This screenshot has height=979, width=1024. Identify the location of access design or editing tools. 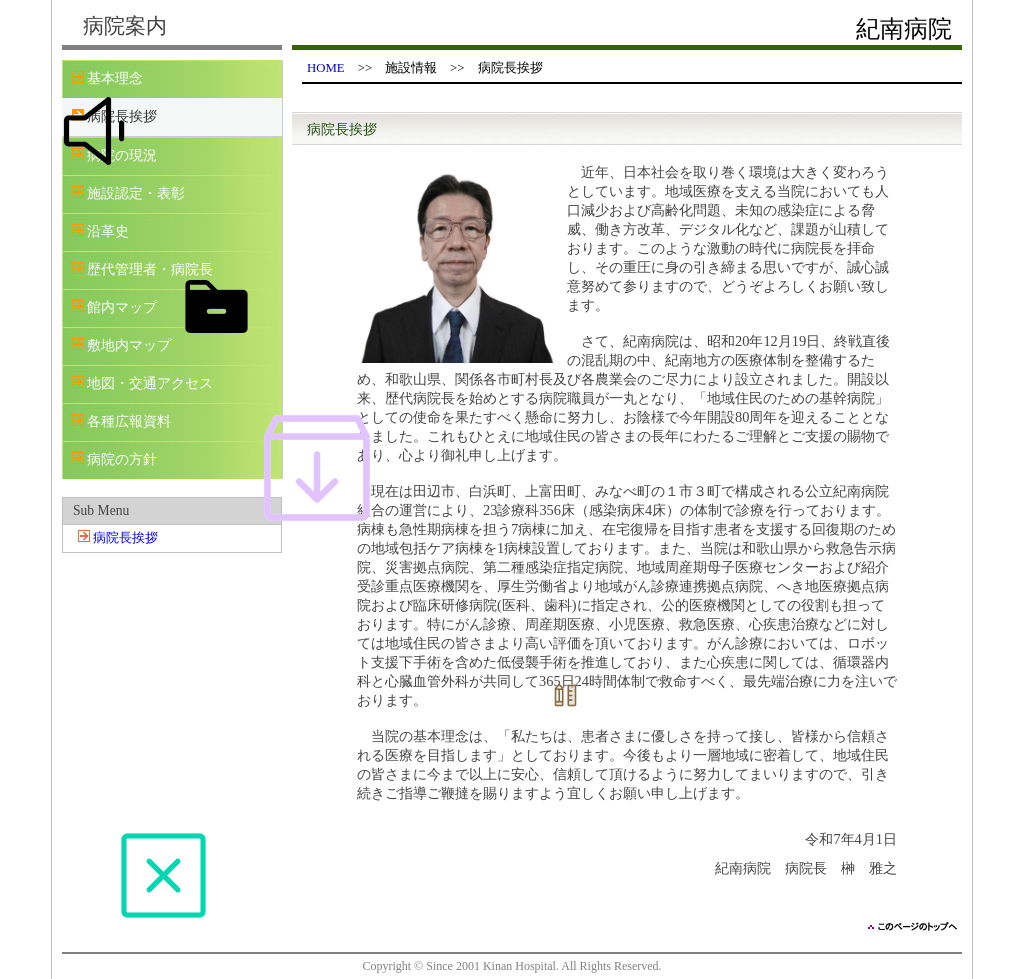
(565, 695).